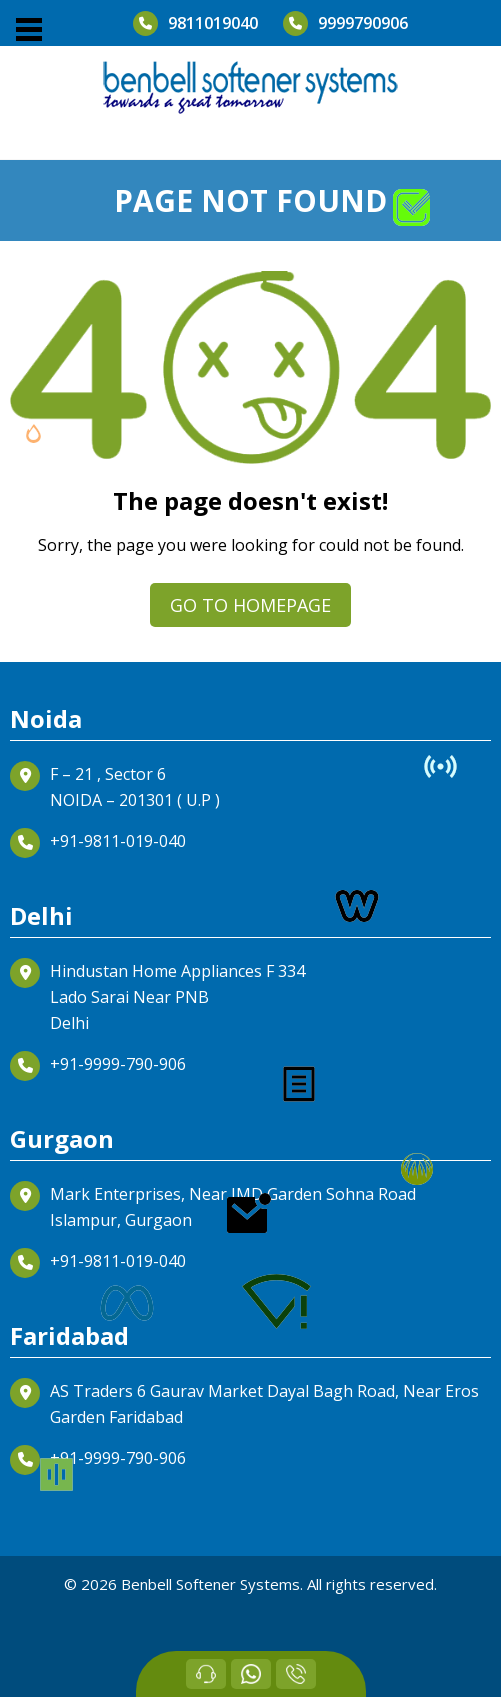  What do you see at coordinates (357, 906) in the screenshot?
I see `weebly website builder logo` at bounding box center [357, 906].